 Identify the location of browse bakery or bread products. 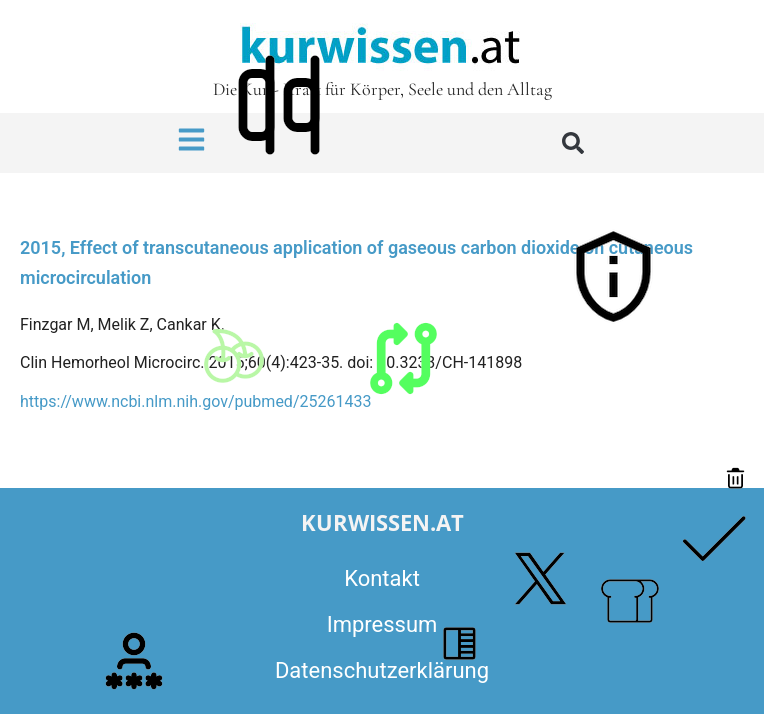
(631, 601).